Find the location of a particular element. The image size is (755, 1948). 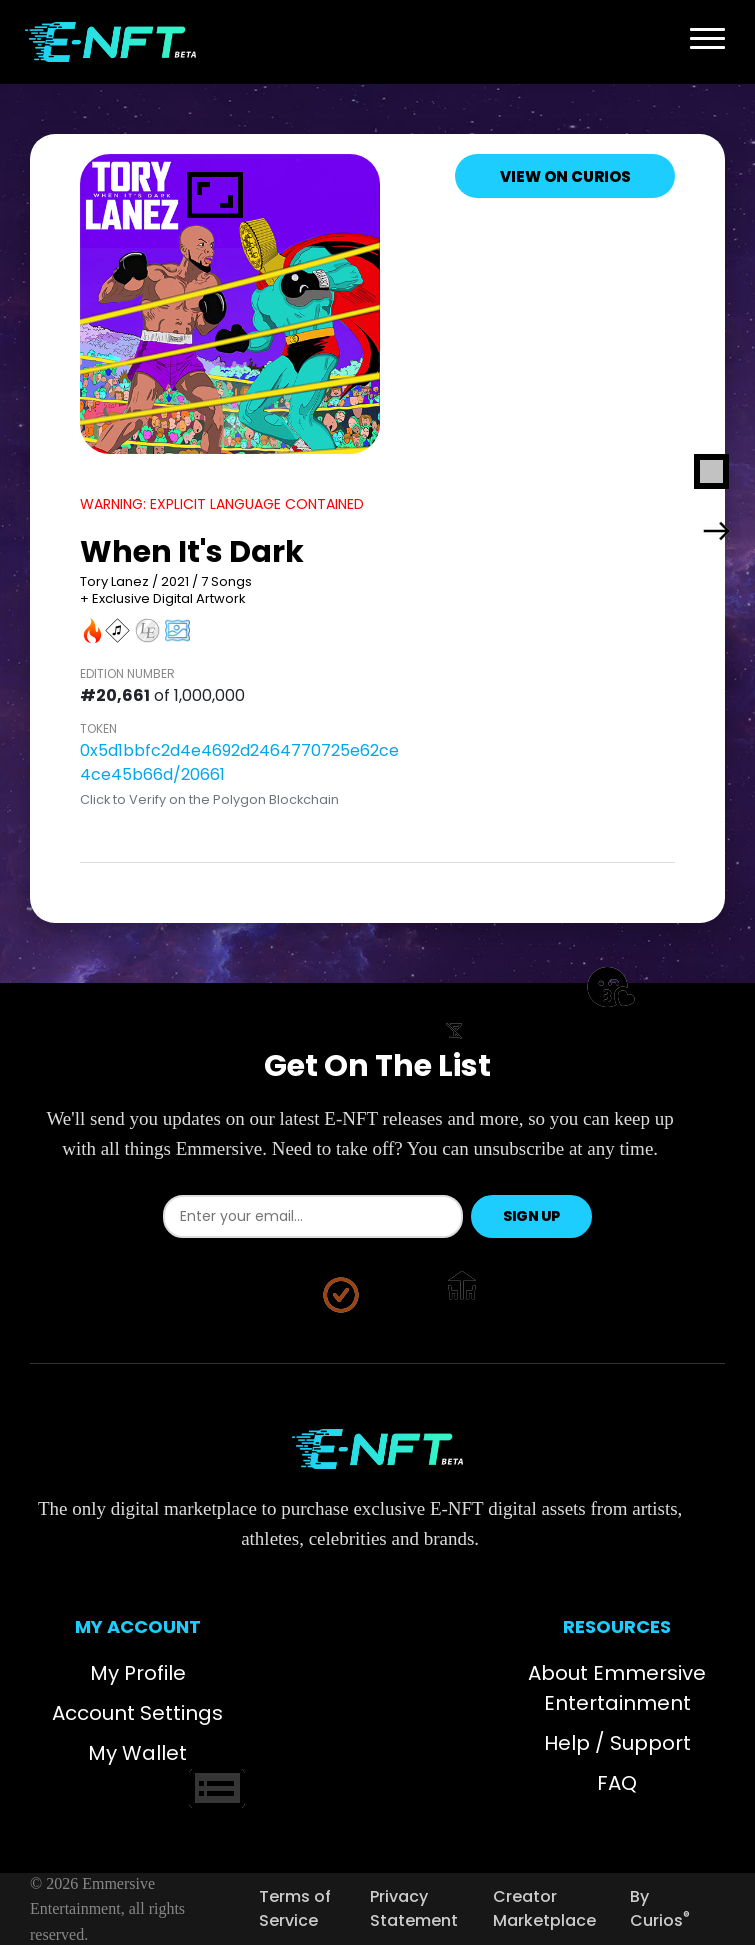

indicates alcohol-free zone or no drinks allowed is located at coordinates (454, 1030).